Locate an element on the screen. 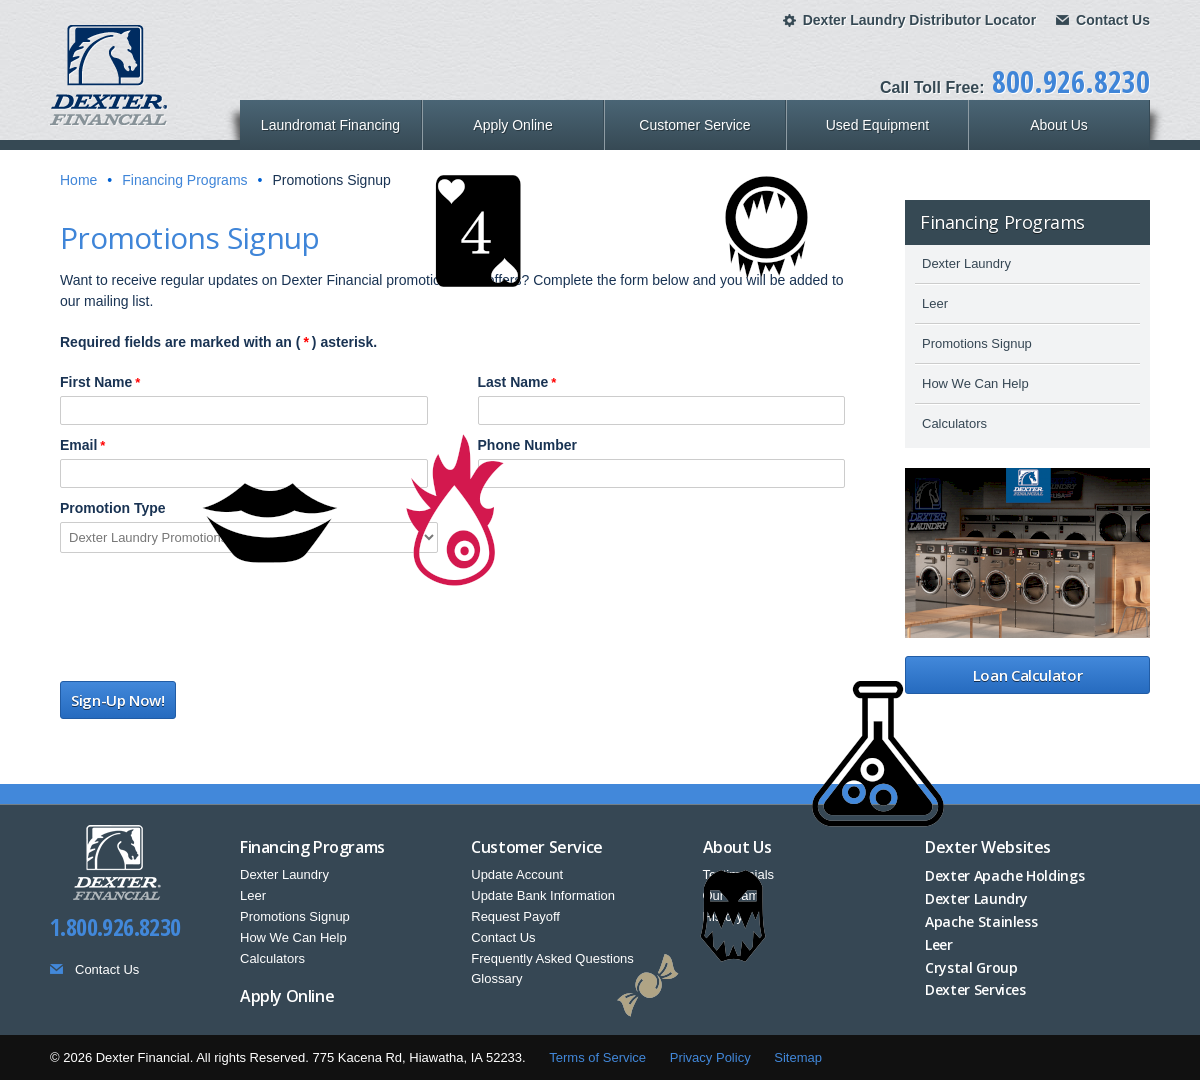 This screenshot has height=1080, width=1200. select a spirit or ethereal character class is located at coordinates (455, 510).